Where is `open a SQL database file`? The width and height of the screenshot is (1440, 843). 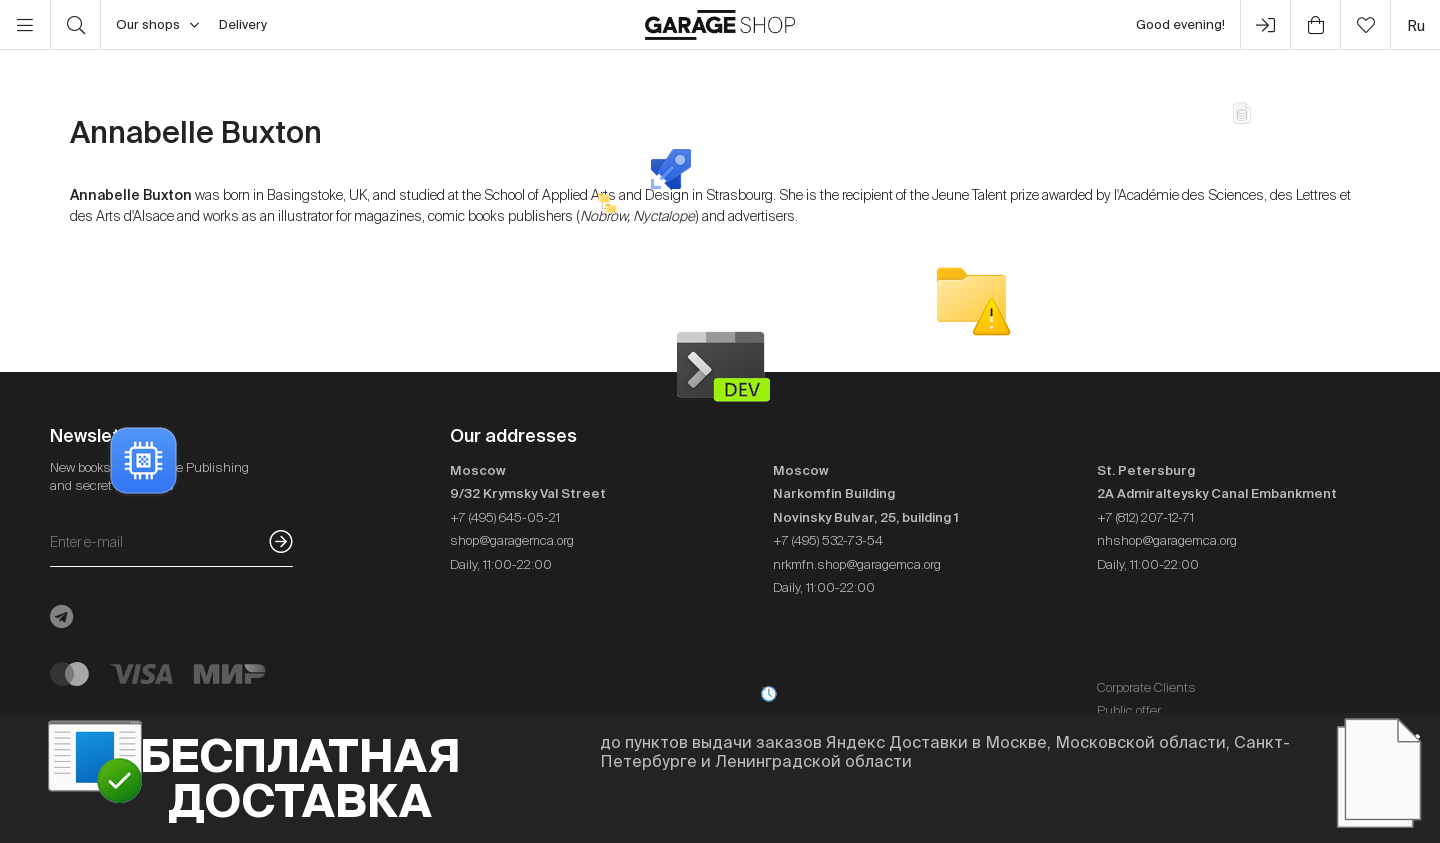
open a SQL database file is located at coordinates (1242, 113).